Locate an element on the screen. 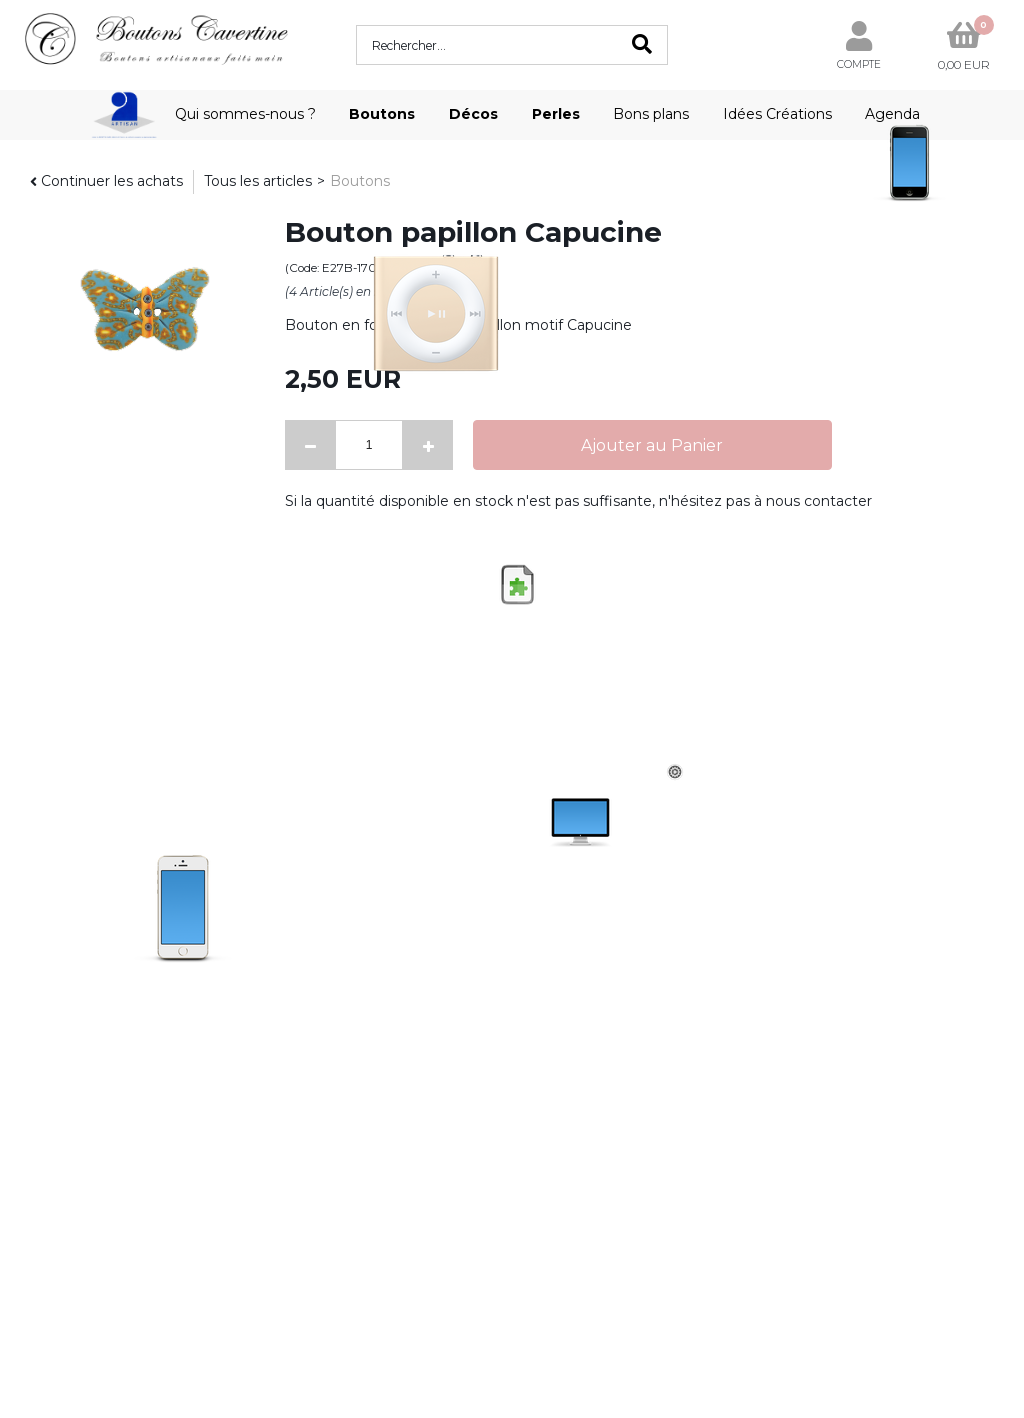 The height and width of the screenshot is (1418, 1024). connect or sync an iPhone device is located at coordinates (909, 162).